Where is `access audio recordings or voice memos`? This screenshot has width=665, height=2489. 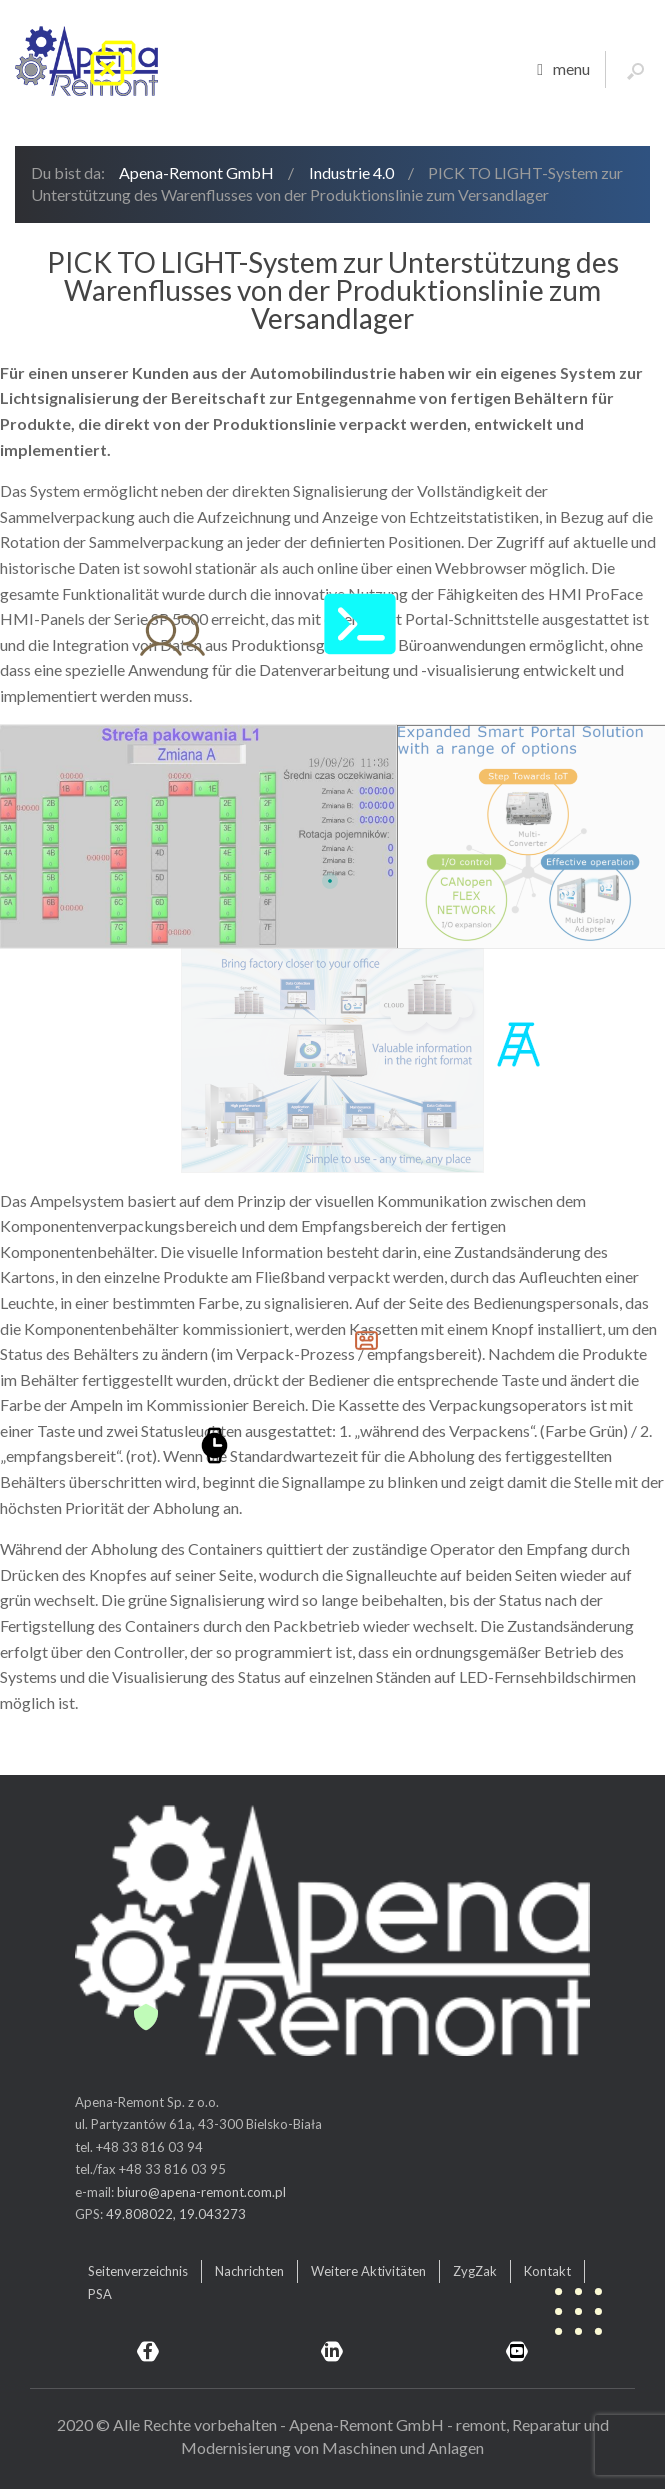 access audio recordings or voice memos is located at coordinates (366, 1340).